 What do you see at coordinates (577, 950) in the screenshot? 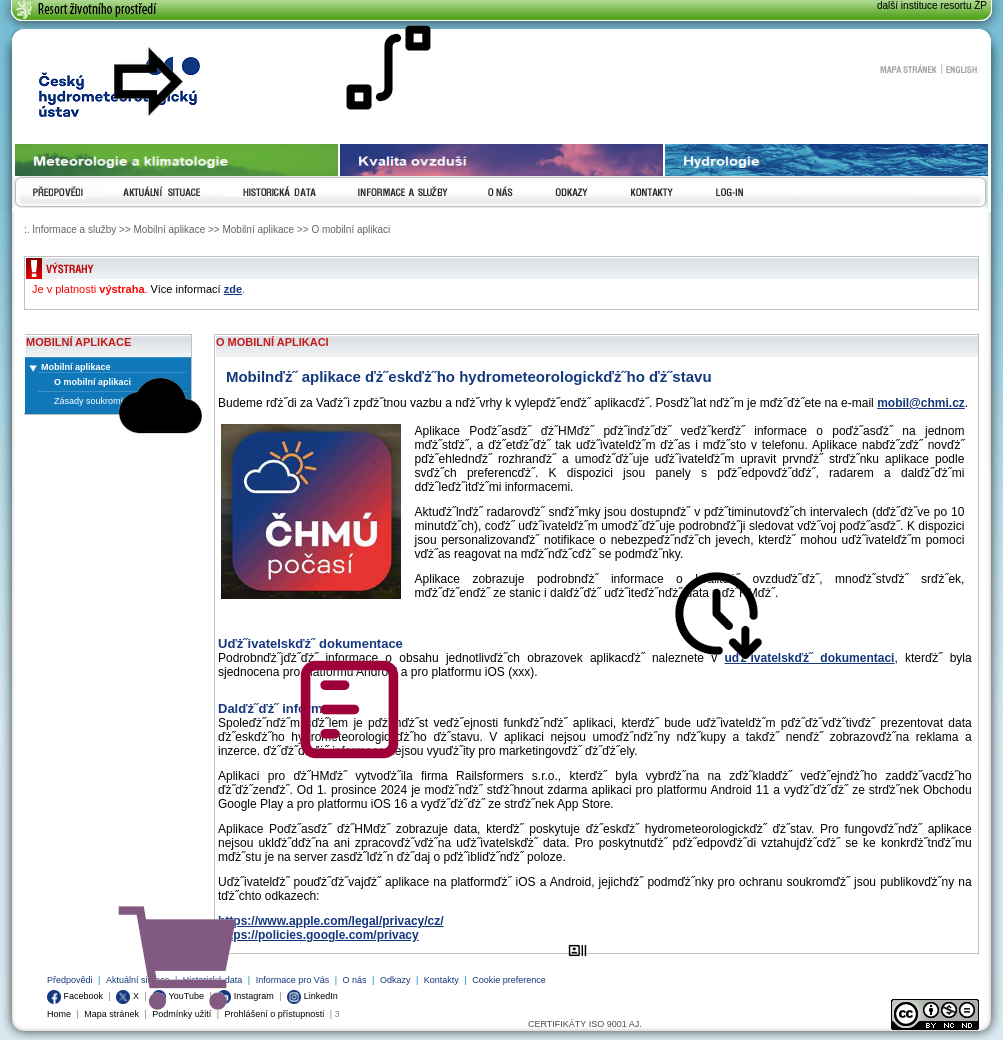
I see `view recently contacted people` at bounding box center [577, 950].